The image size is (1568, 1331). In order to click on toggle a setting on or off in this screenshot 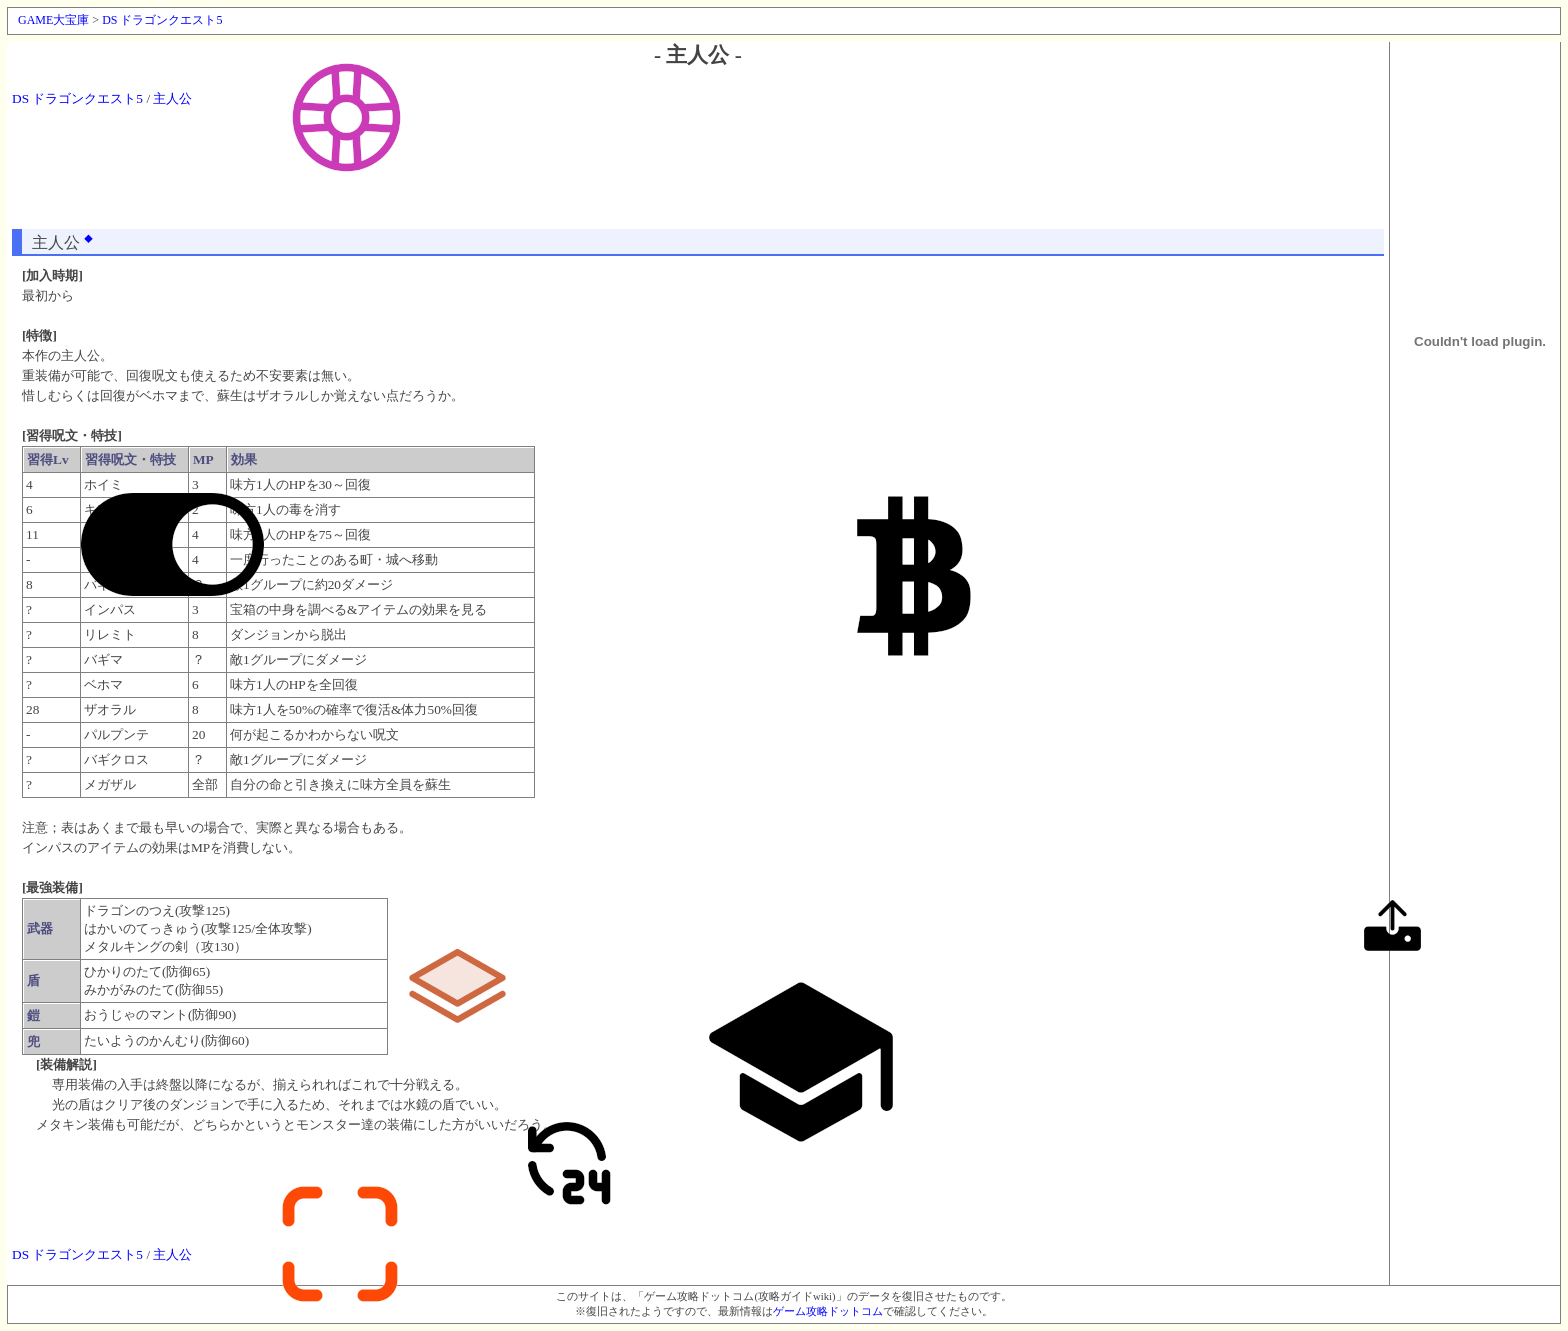, I will do `click(172, 544)`.